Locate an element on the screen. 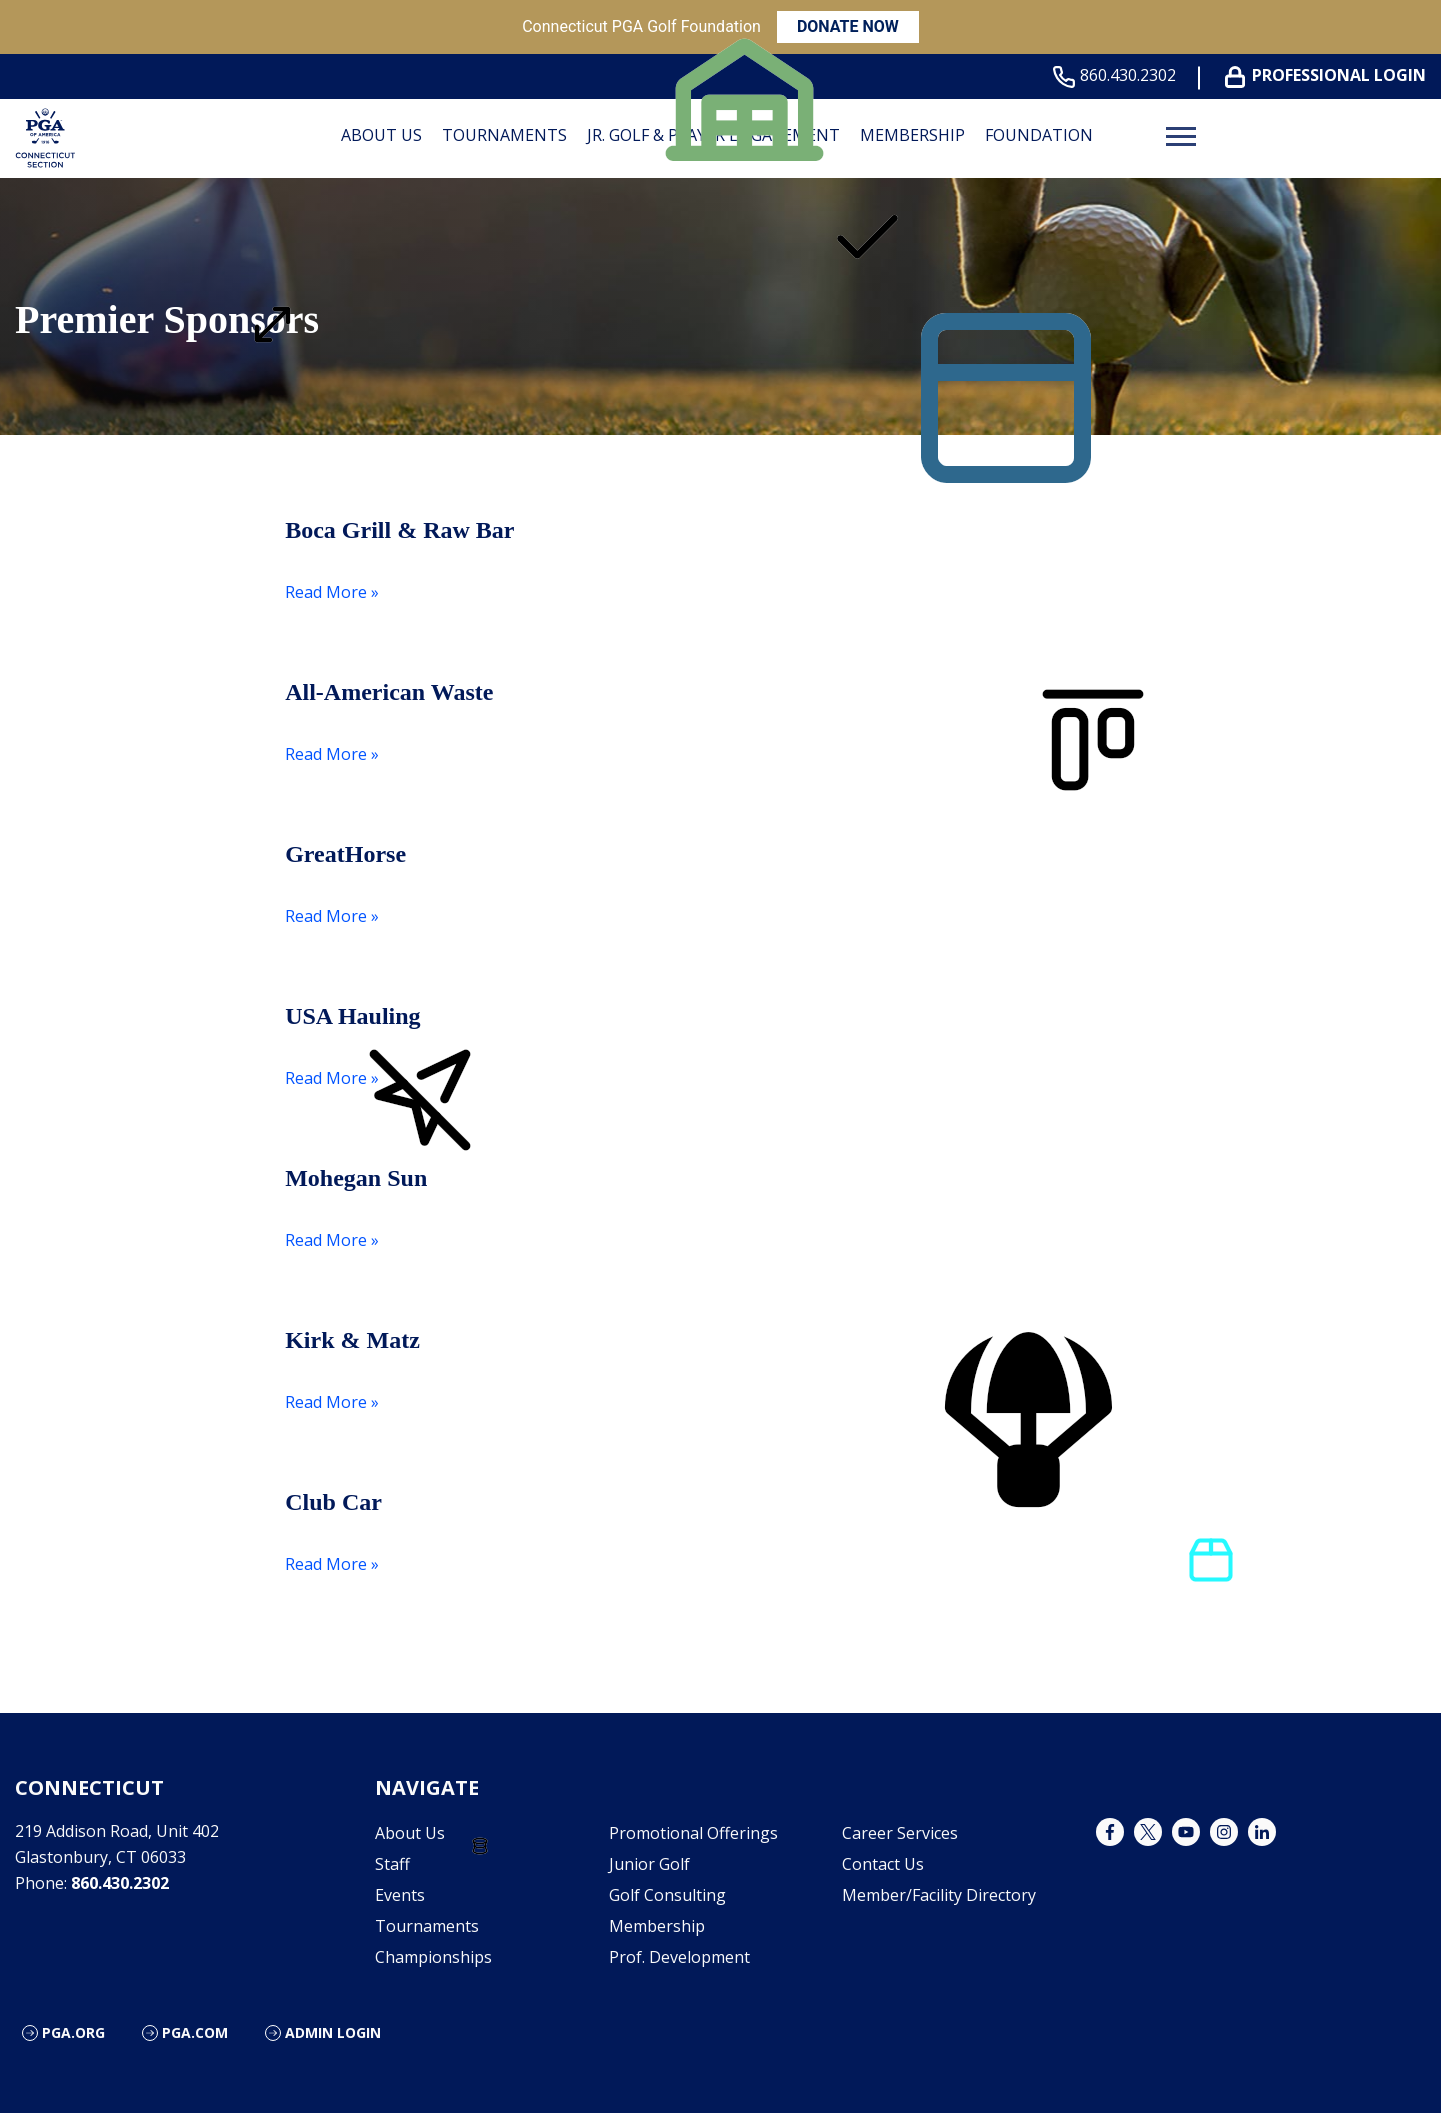  align items to the top edge is located at coordinates (1093, 740).